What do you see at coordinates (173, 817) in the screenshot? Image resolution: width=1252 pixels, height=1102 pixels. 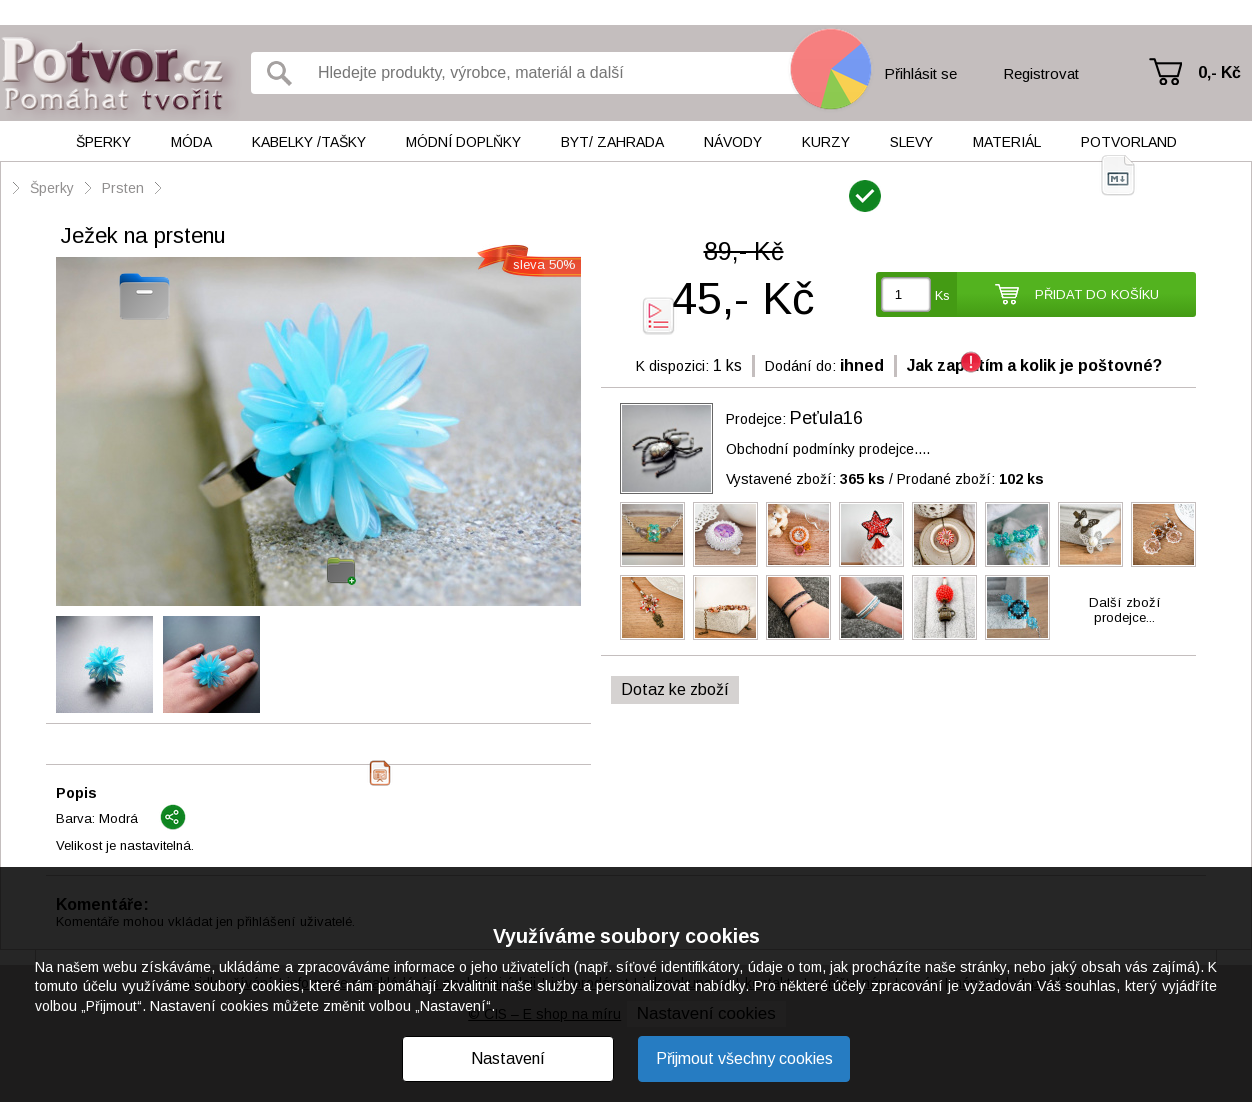 I see `access sharing and network preferences` at bounding box center [173, 817].